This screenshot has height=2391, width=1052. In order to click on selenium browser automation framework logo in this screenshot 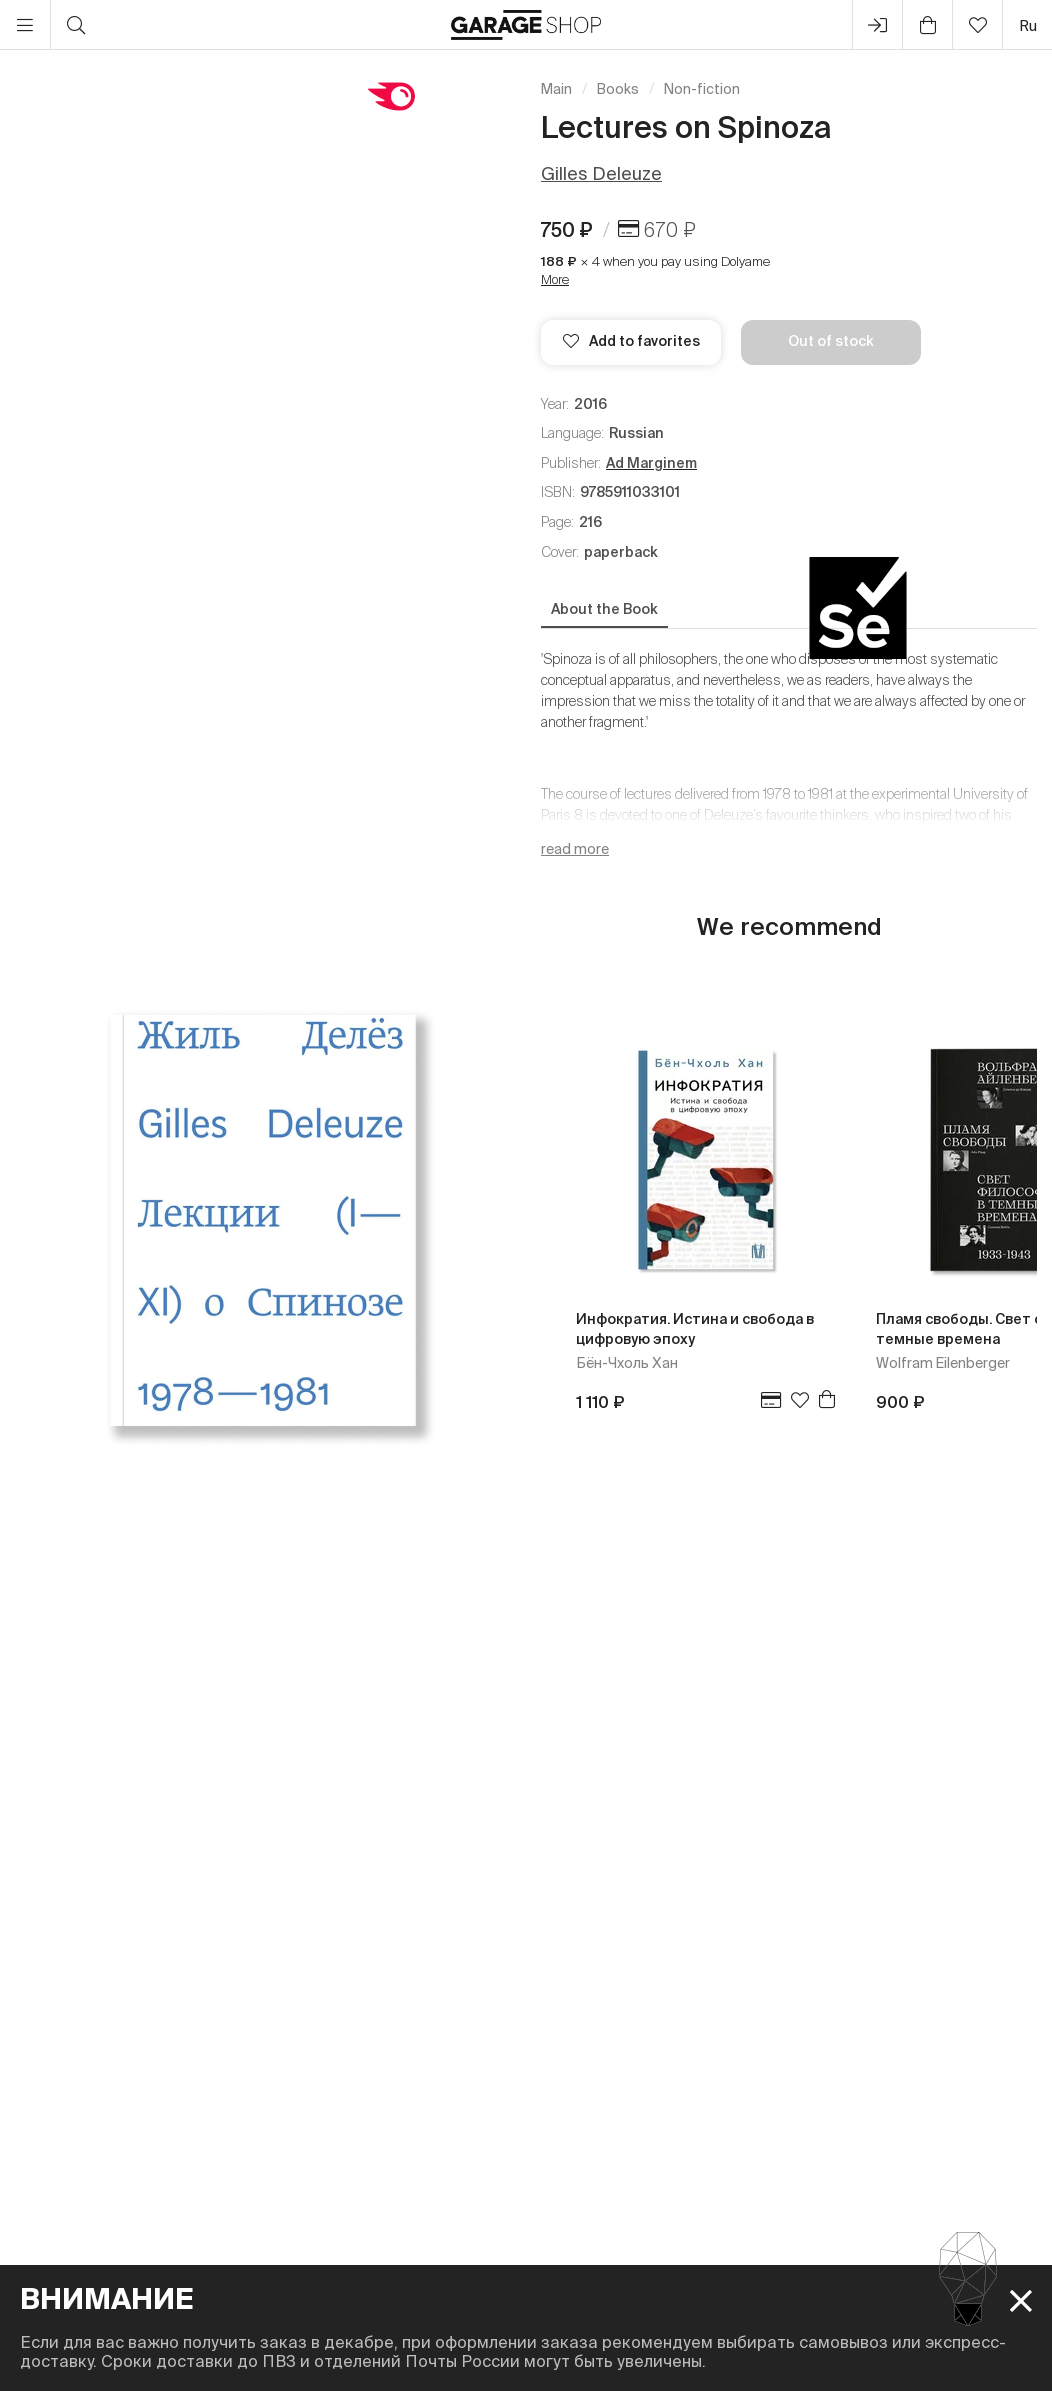, I will do `click(858, 608)`.